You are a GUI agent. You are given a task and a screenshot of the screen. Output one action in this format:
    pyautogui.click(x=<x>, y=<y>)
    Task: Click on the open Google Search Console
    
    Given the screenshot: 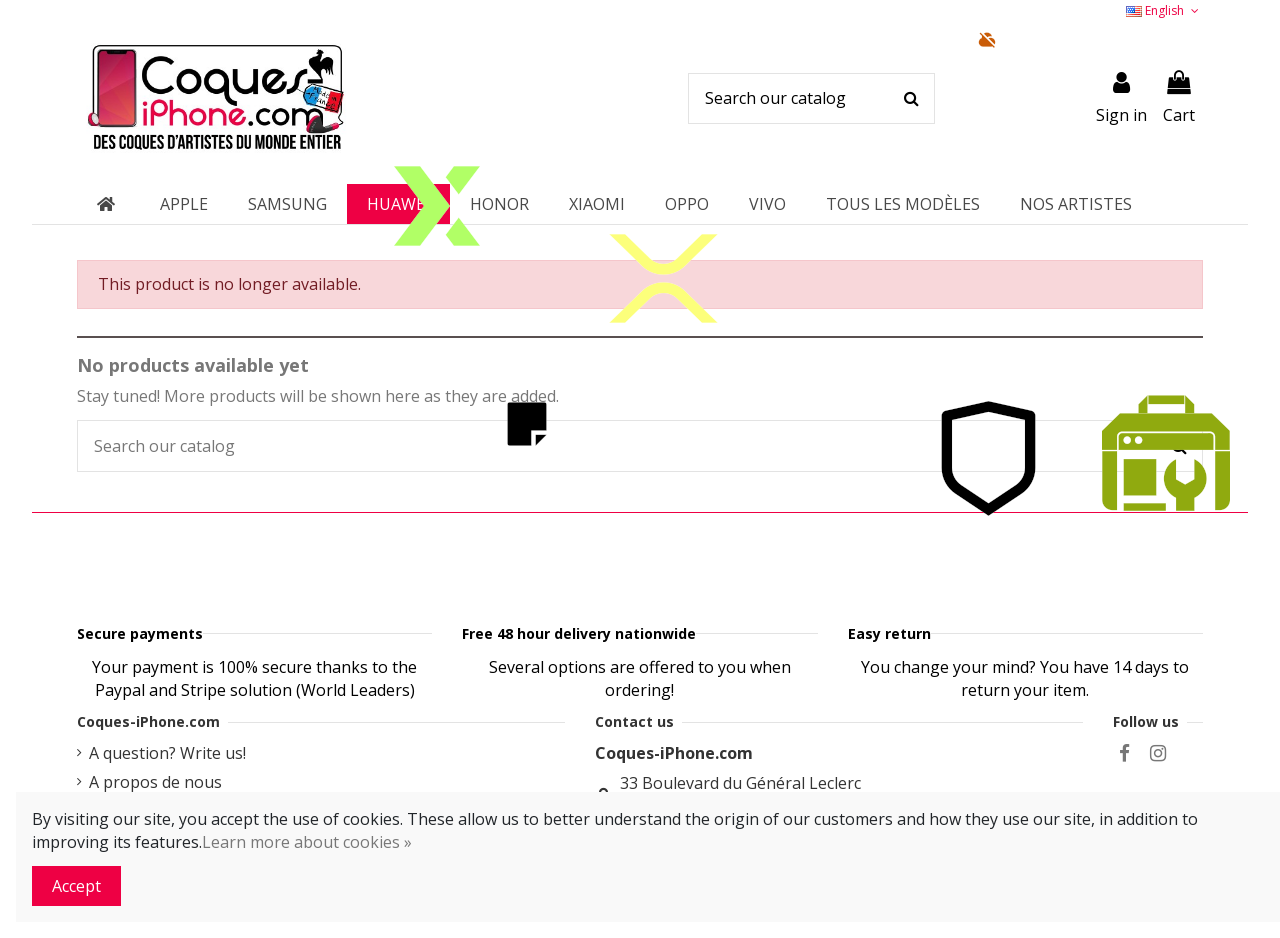 What is the action you would take?
    pyautogui.click(x=1166, y=453)
    